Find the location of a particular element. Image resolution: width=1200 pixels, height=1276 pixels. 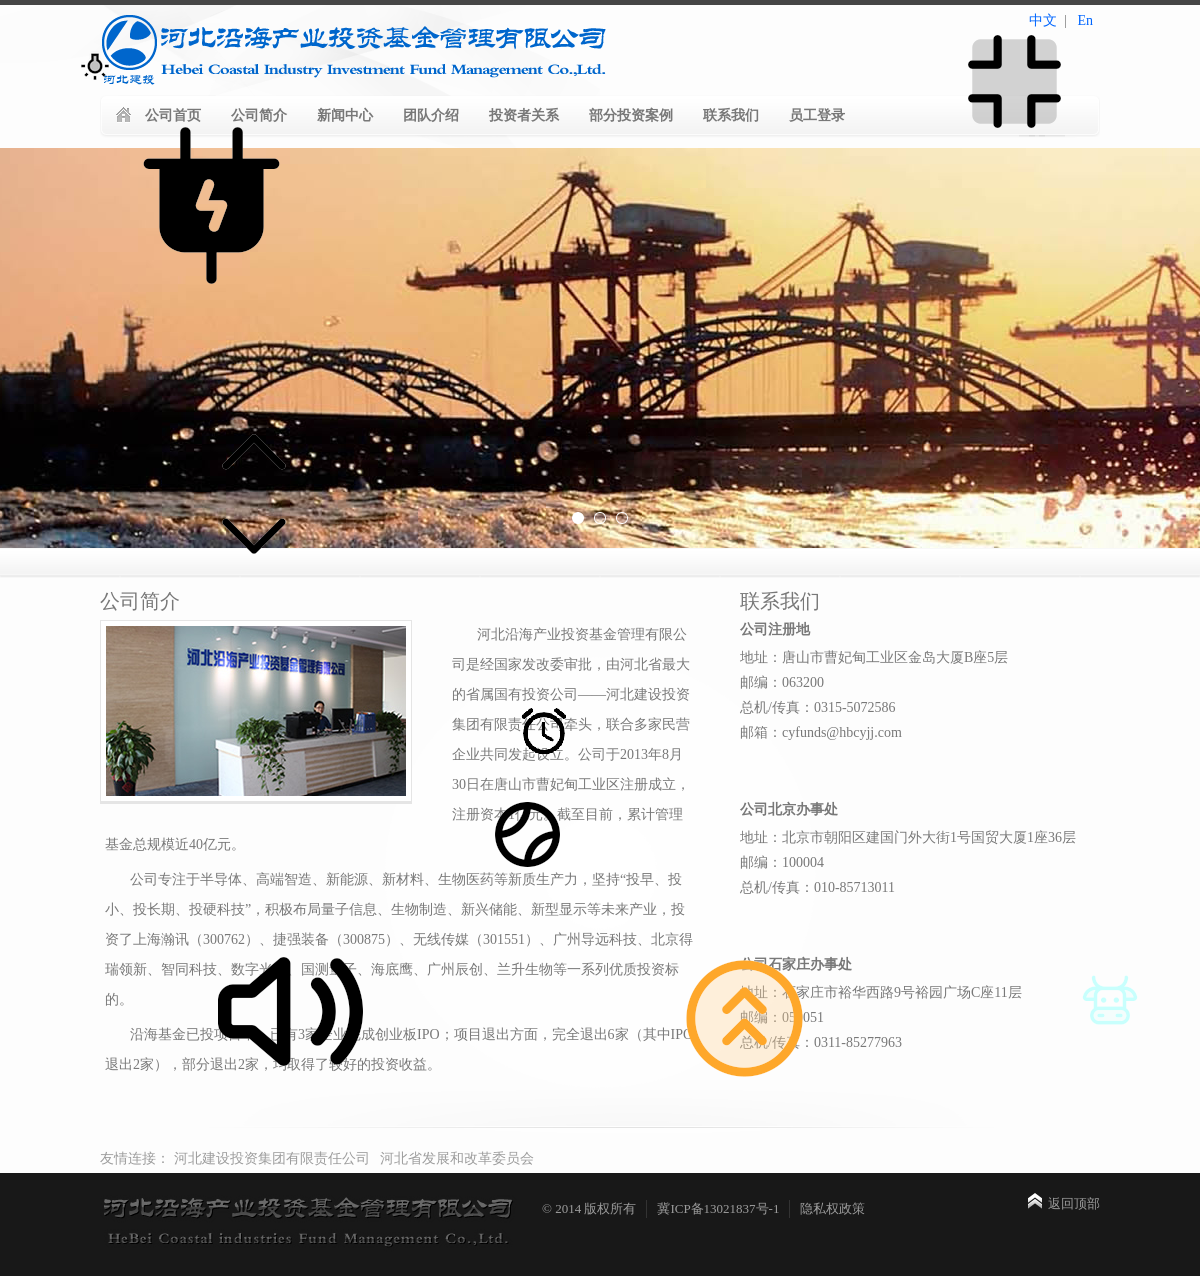

adjust incandescent light settings is located at coordinates (95, 66).